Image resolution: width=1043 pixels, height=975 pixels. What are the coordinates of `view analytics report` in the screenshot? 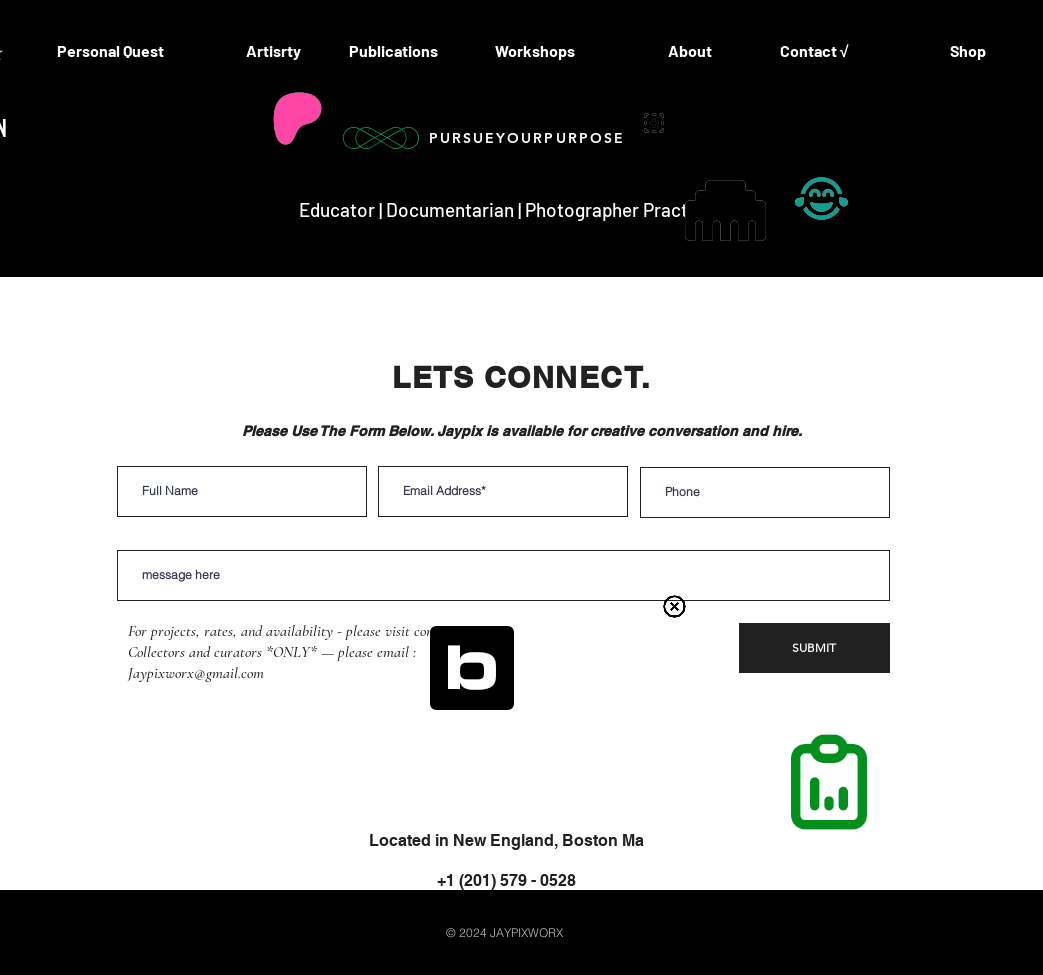 It's located at (829, 782).